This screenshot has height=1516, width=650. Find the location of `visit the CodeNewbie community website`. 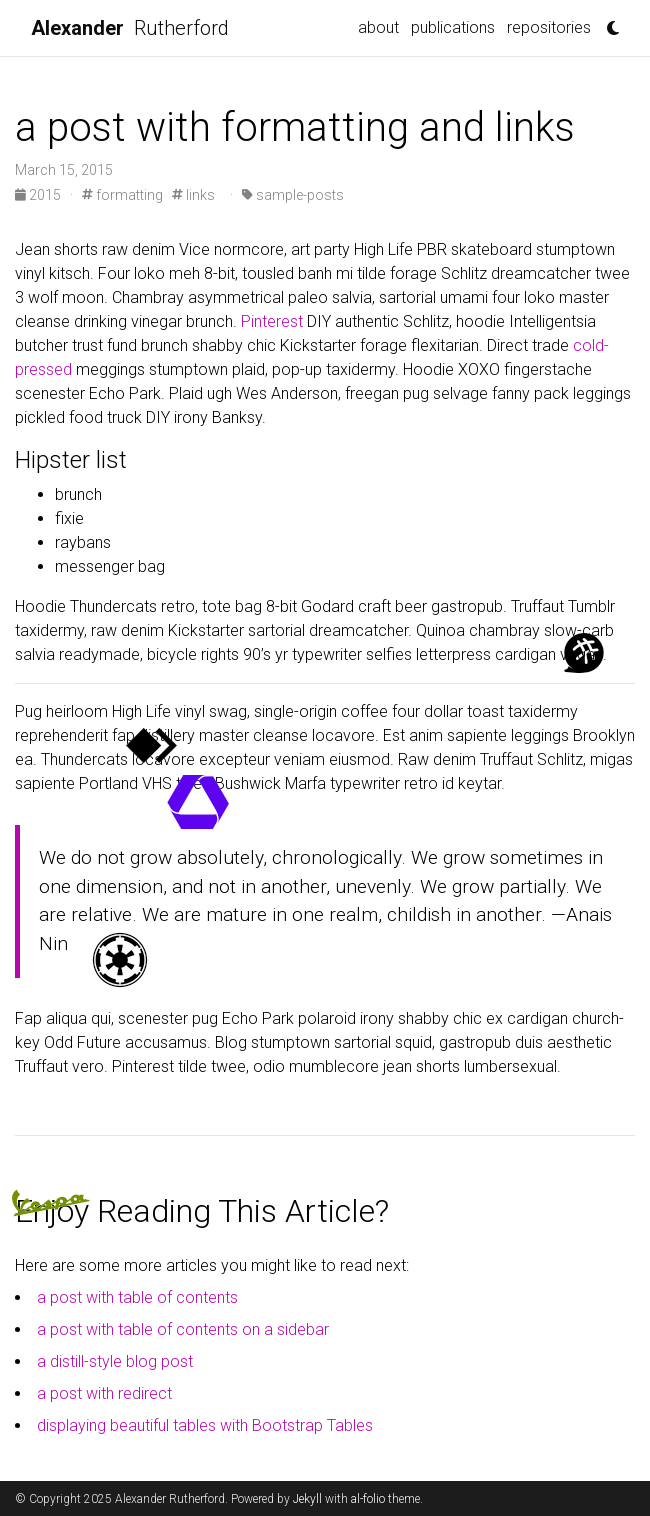

visit the CodeNewbie community website is located at coordinates (584, 653).